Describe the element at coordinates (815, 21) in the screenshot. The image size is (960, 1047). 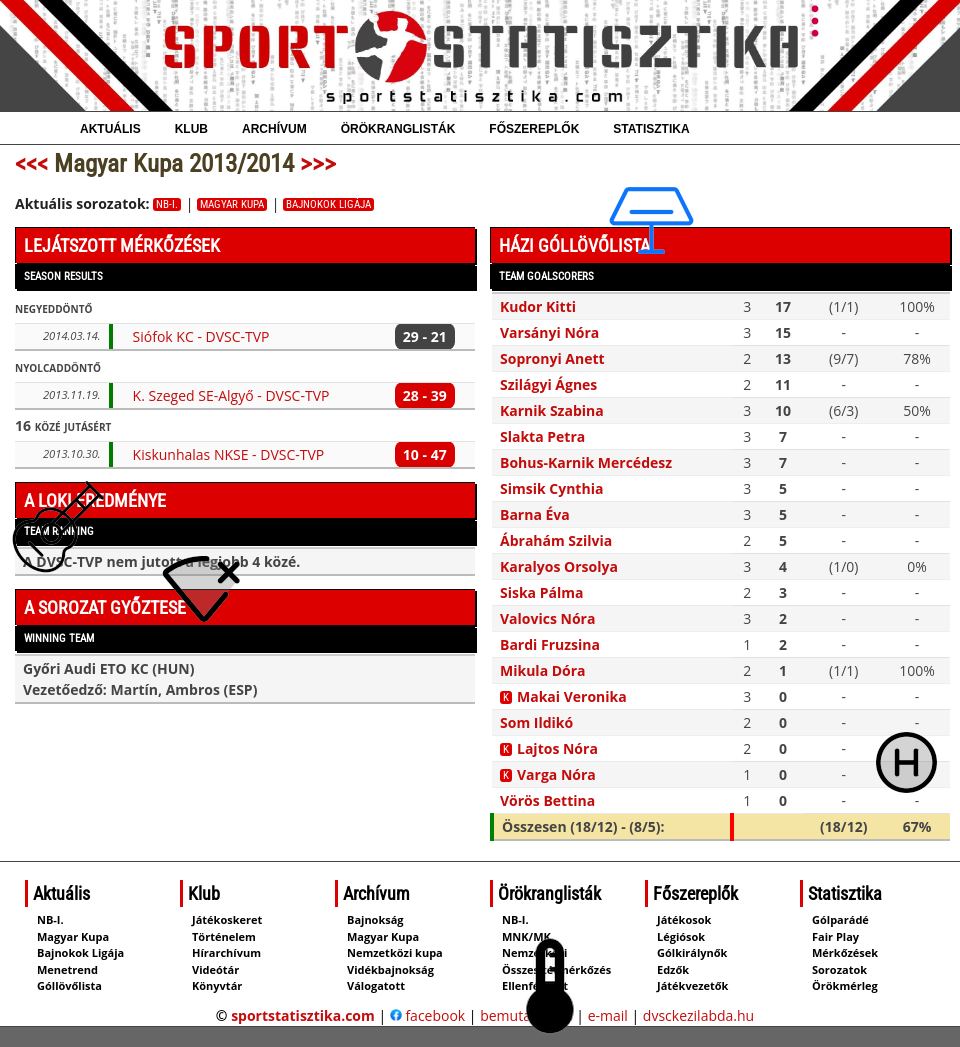
I see `open more options menu` at that location.